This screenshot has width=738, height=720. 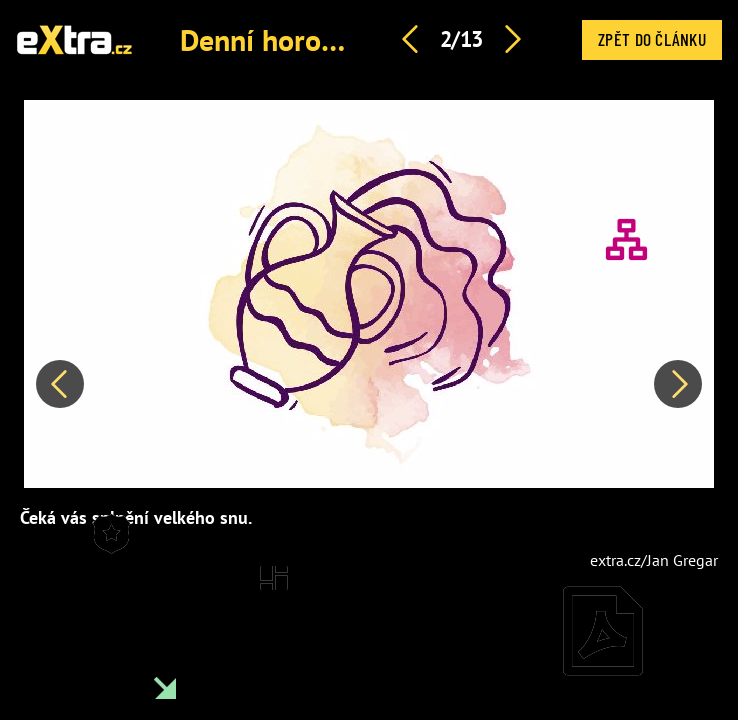 What do you see at coordinates (111, 533) in the screenshot?
I see `indicates law enforcement or security-related content` at bounding box center [111, 533].